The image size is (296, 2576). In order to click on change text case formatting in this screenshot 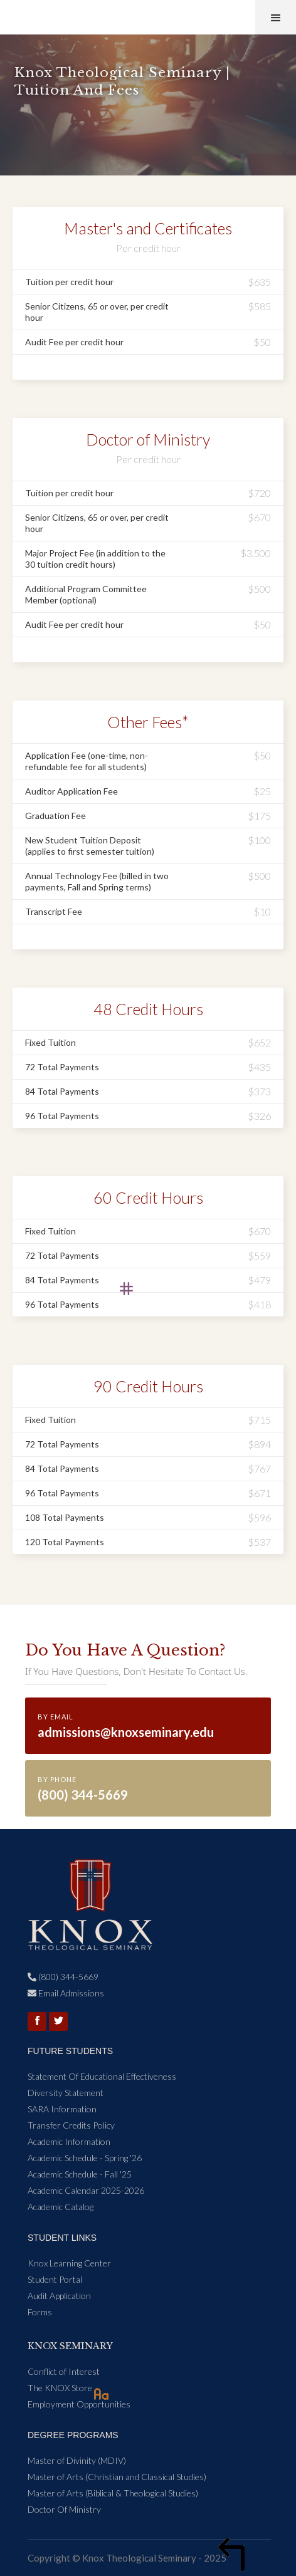, I will do `click(101, 2394)`.